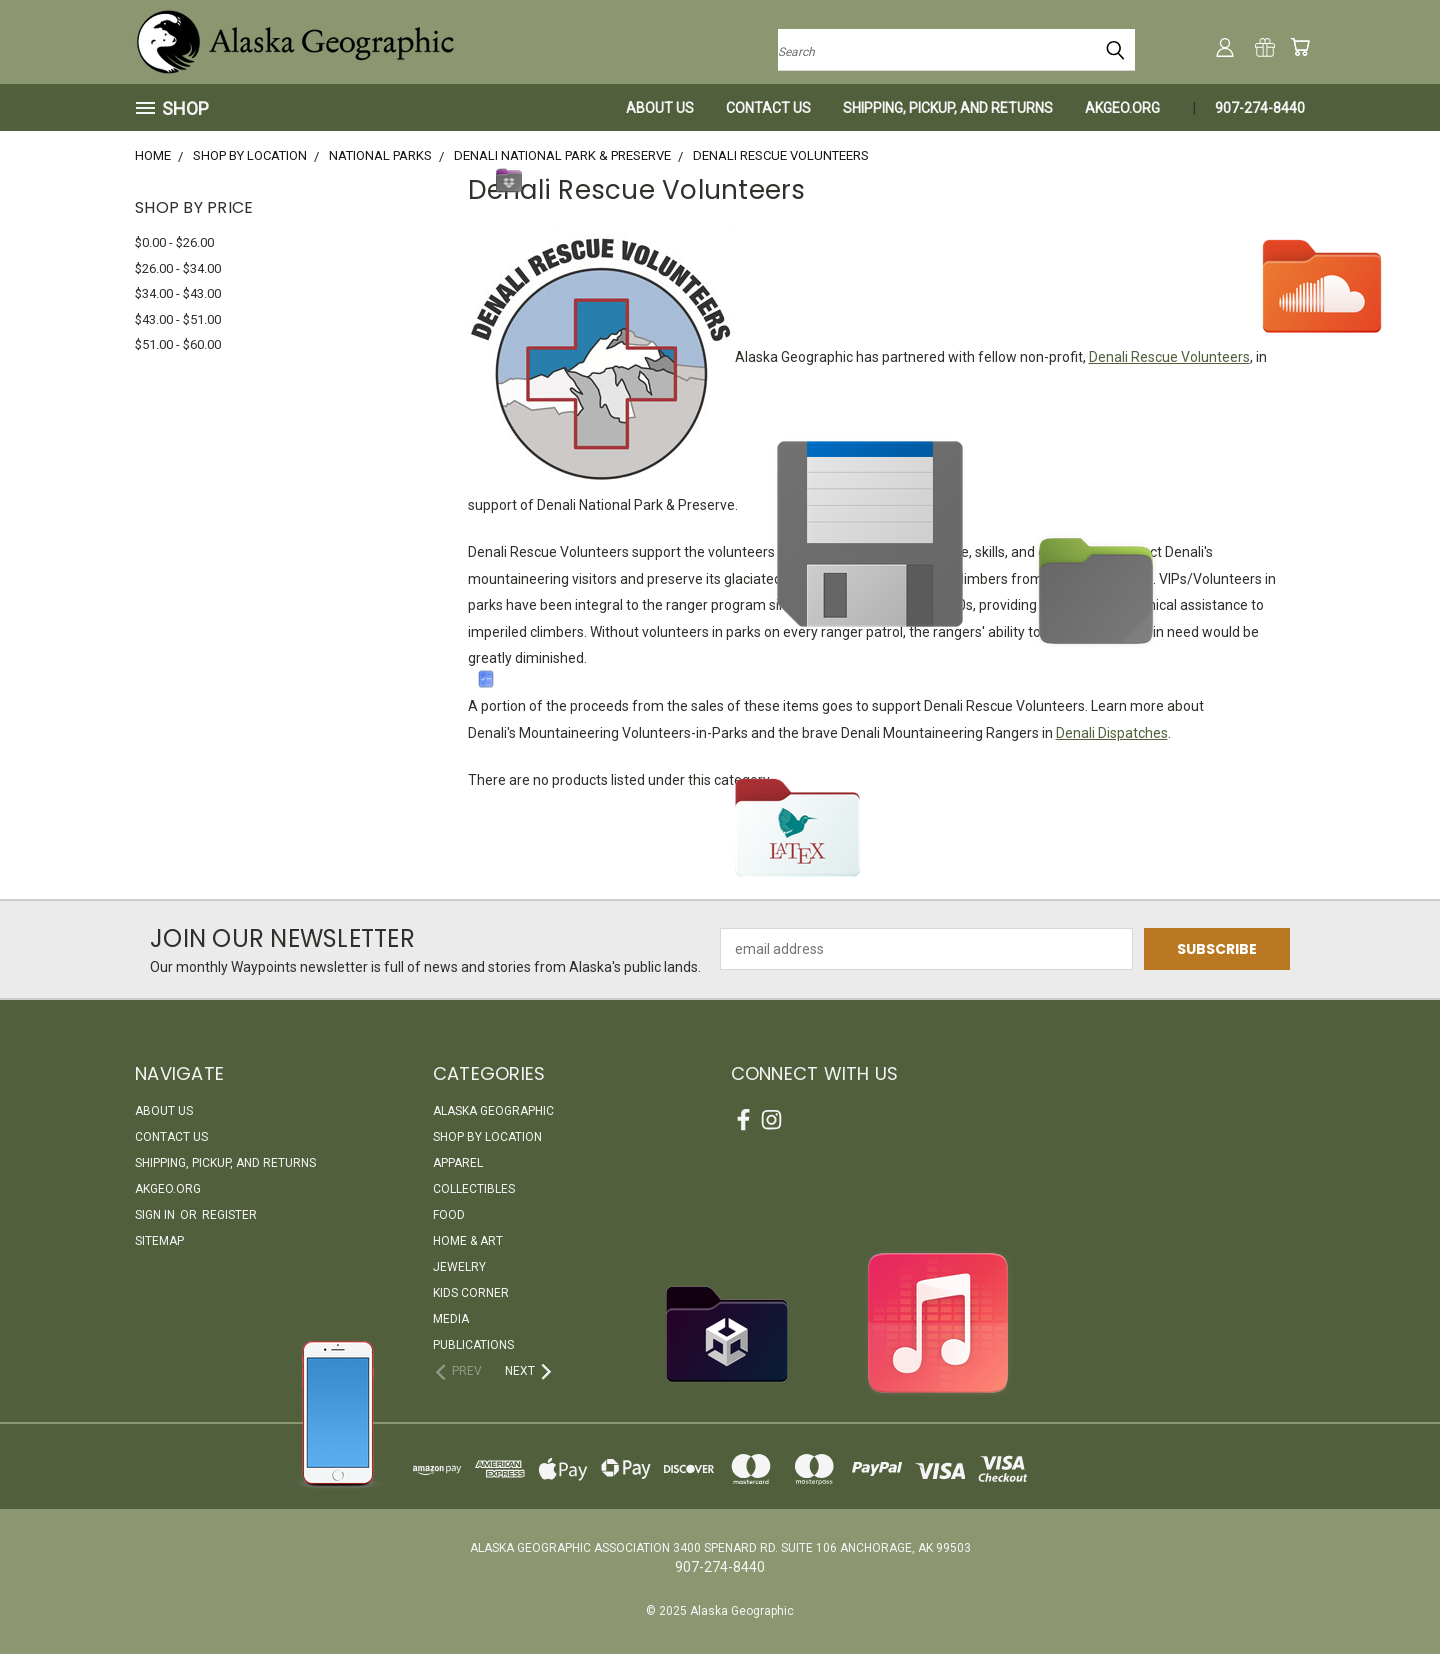  Describe the element at coordinates (870, 534) in the screenshot. I see `save the current file or document` at that location.